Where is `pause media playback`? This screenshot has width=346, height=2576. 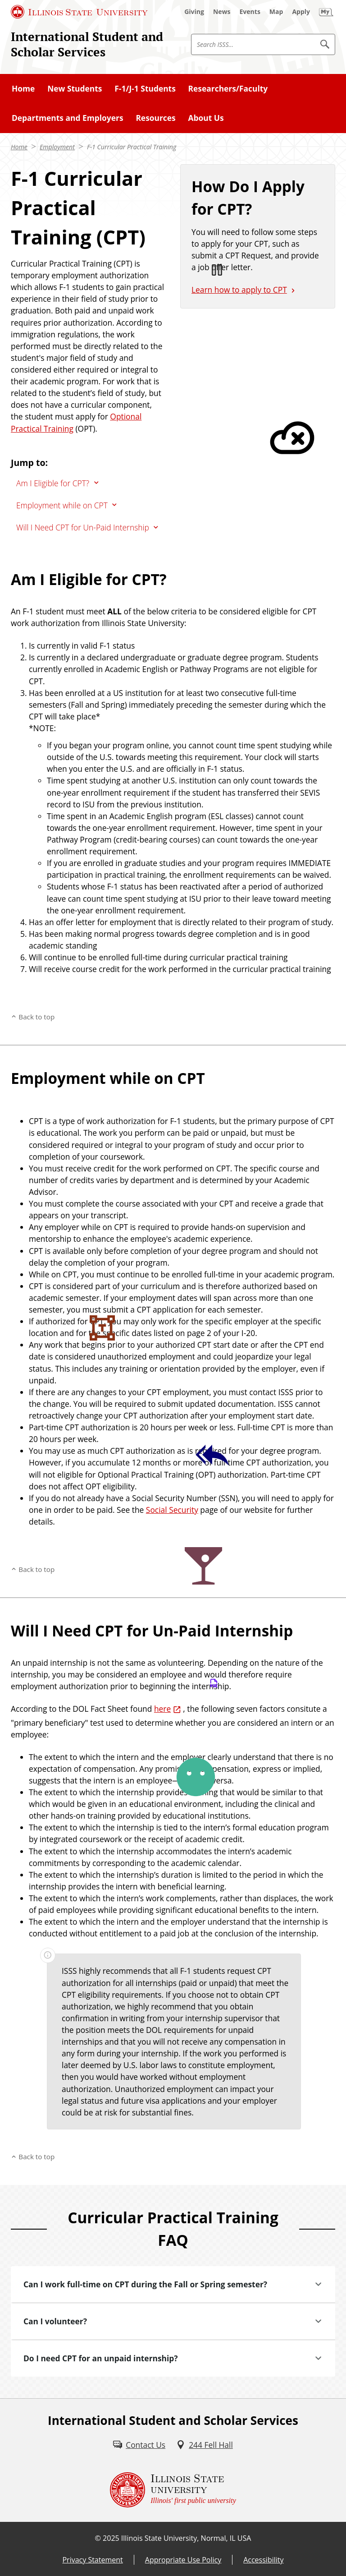
pause media playback is located at coordinates (217, 270).